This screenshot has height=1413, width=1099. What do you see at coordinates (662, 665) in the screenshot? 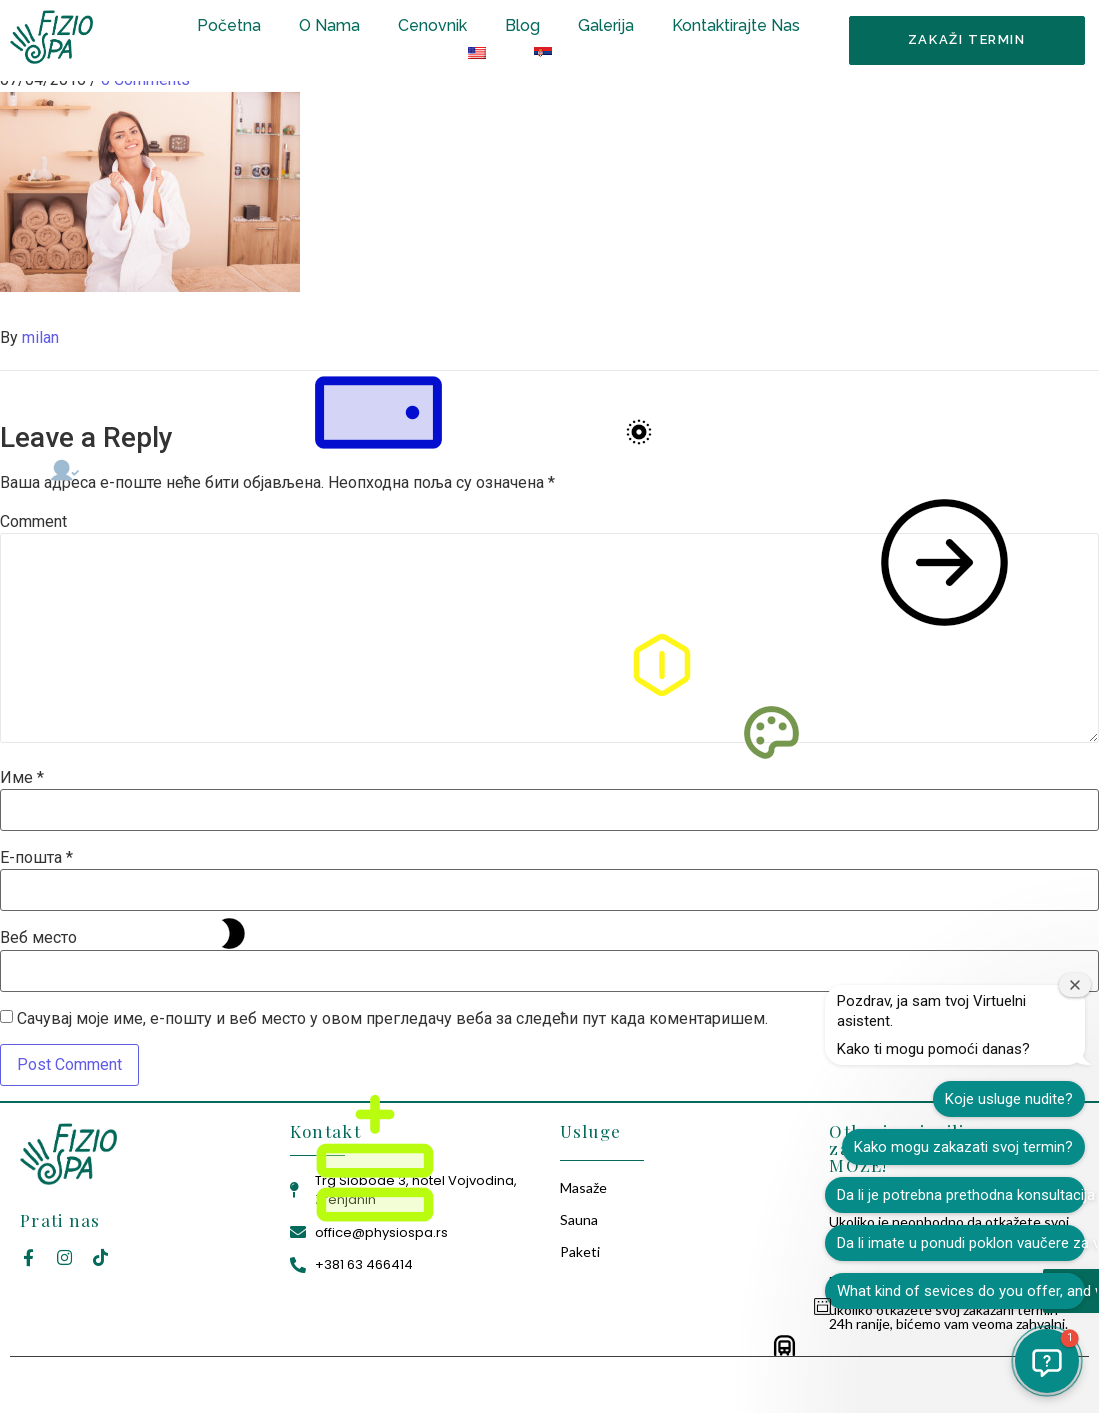
I see `access information or details` at bounding box center [662, 665].